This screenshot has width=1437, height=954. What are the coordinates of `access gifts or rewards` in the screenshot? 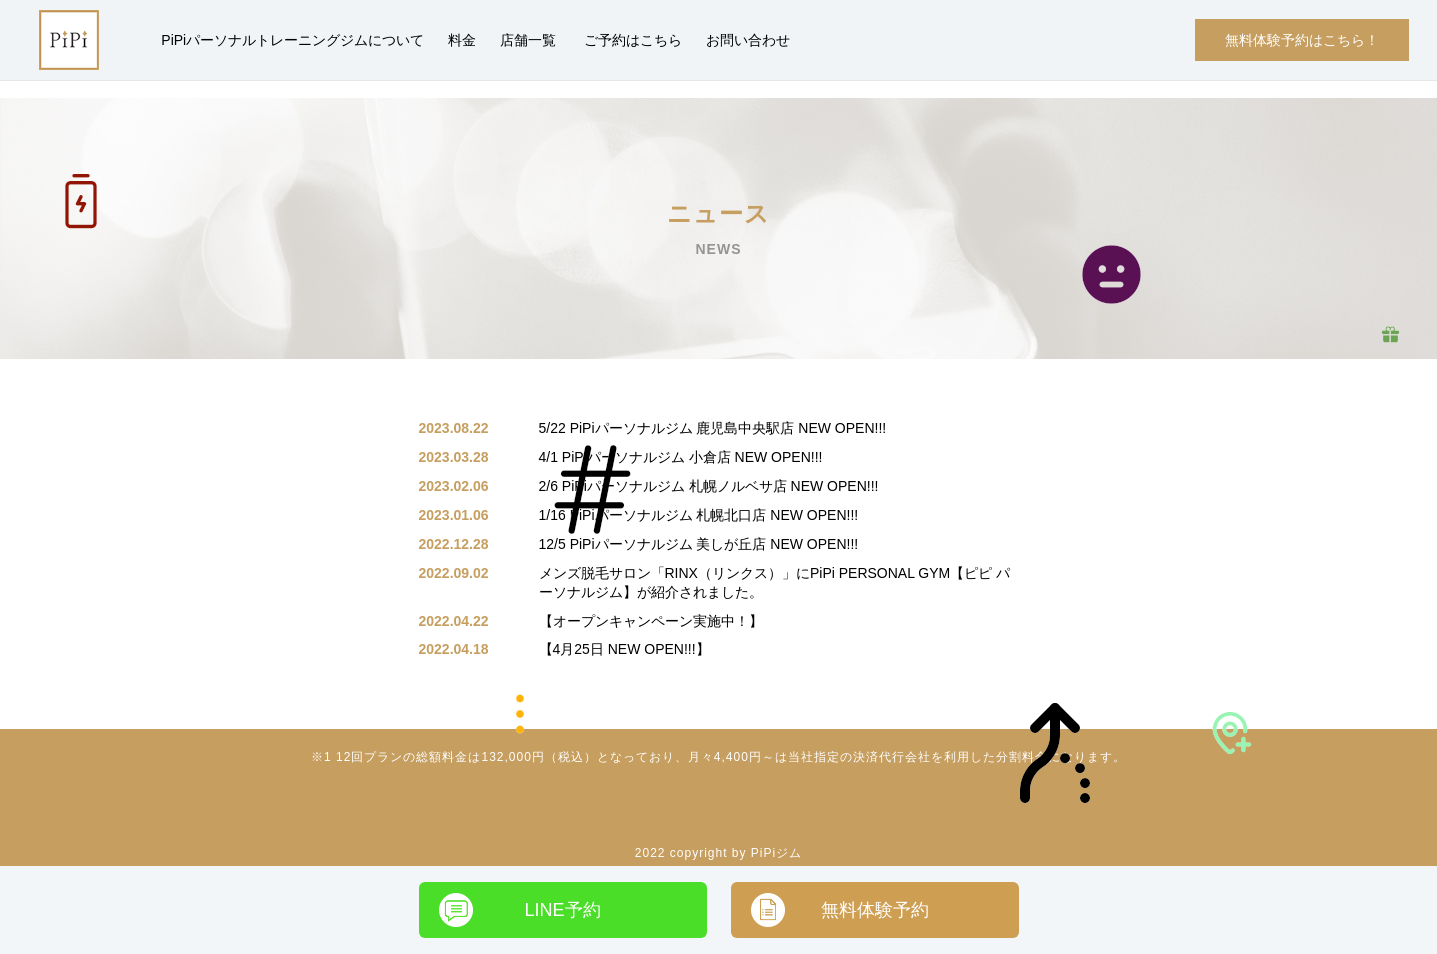 It's located at (1390, 334).